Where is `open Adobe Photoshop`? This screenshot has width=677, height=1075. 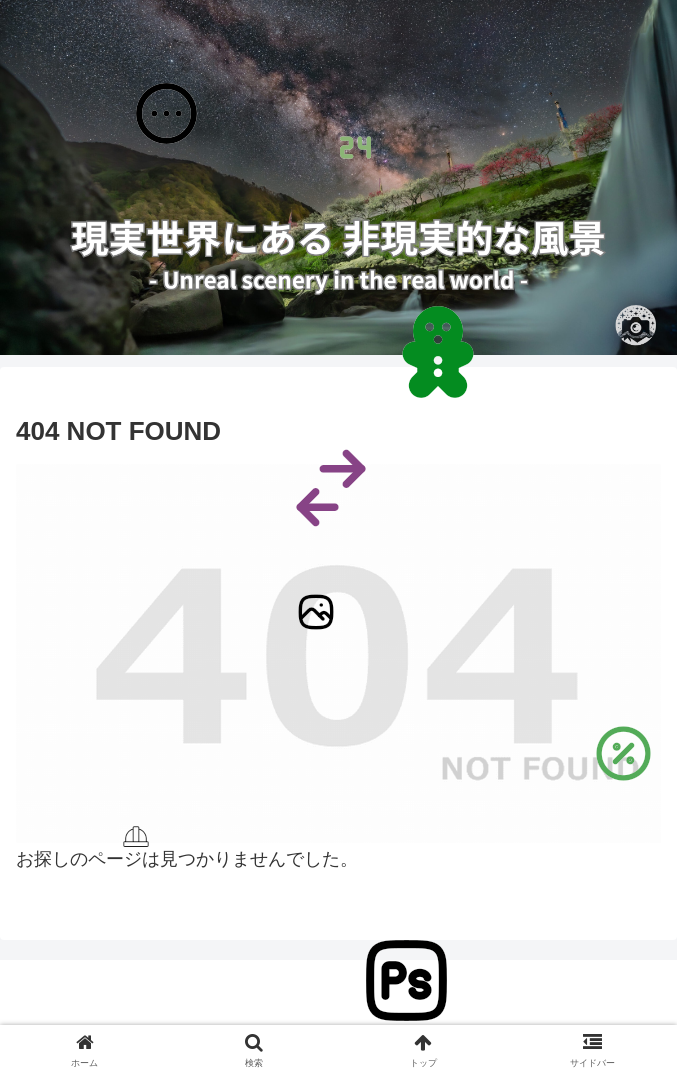
open Adobe Photoshop is located at coordinates (406, 980).